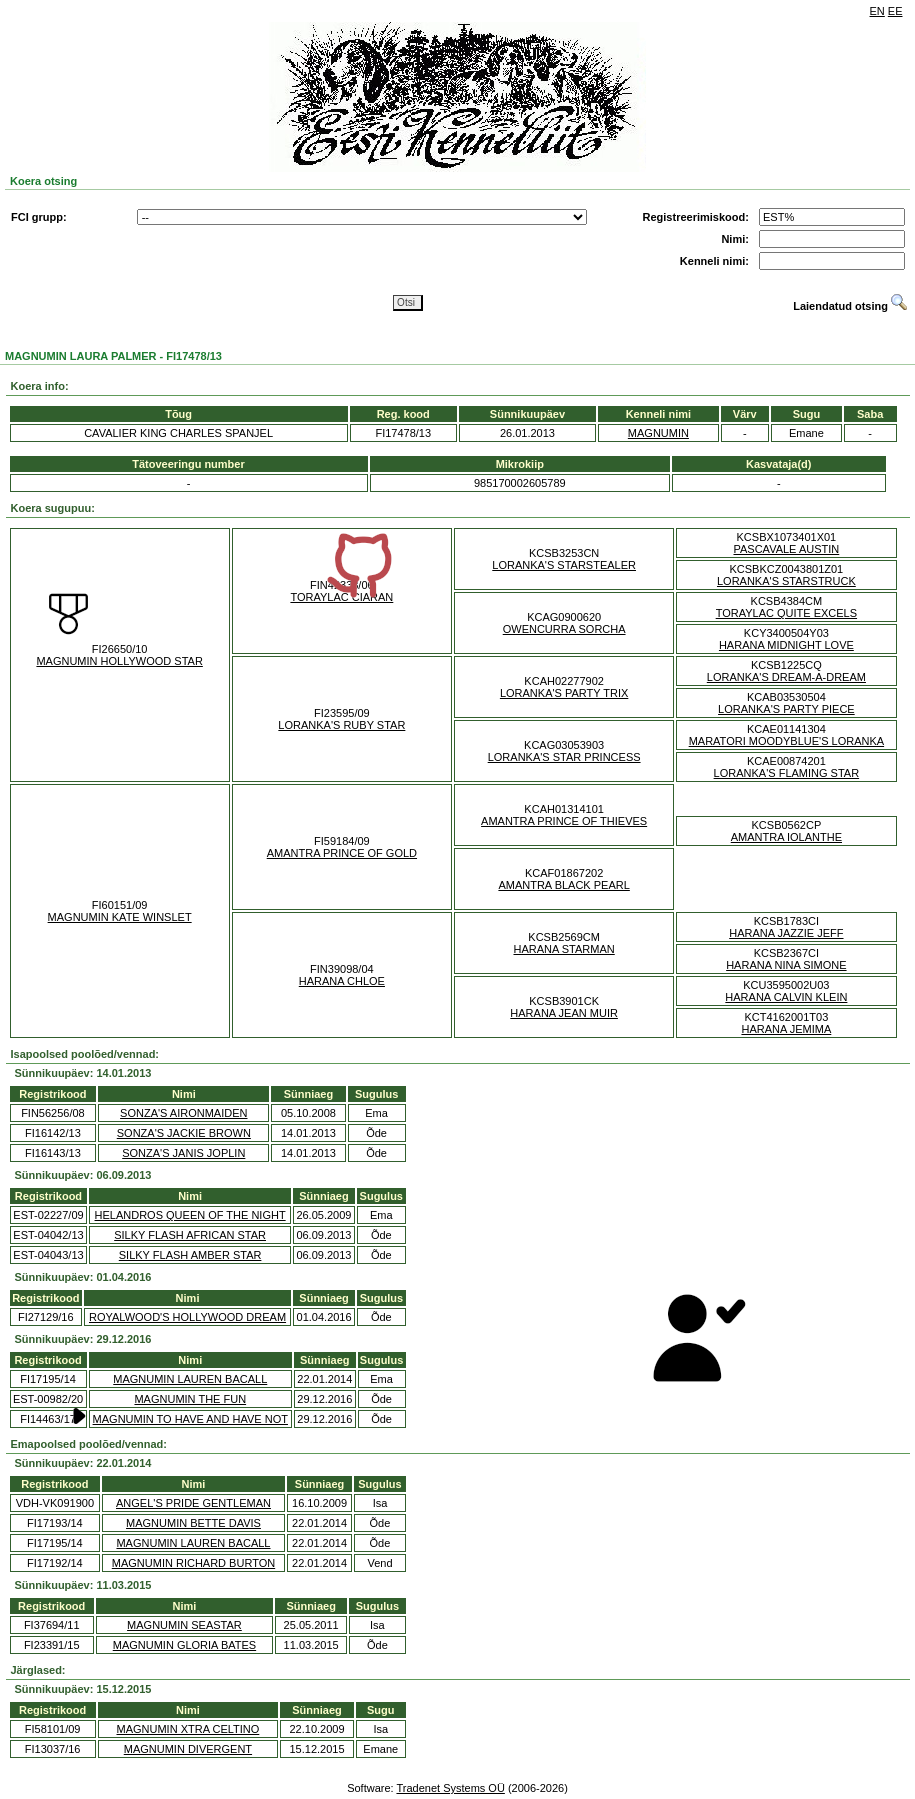 This screenshot has height=1799, width=915. What do you see at coordinates (68, 611) in the screenshot?
I see `view achievements or awards` at bounding box center [68, 611].